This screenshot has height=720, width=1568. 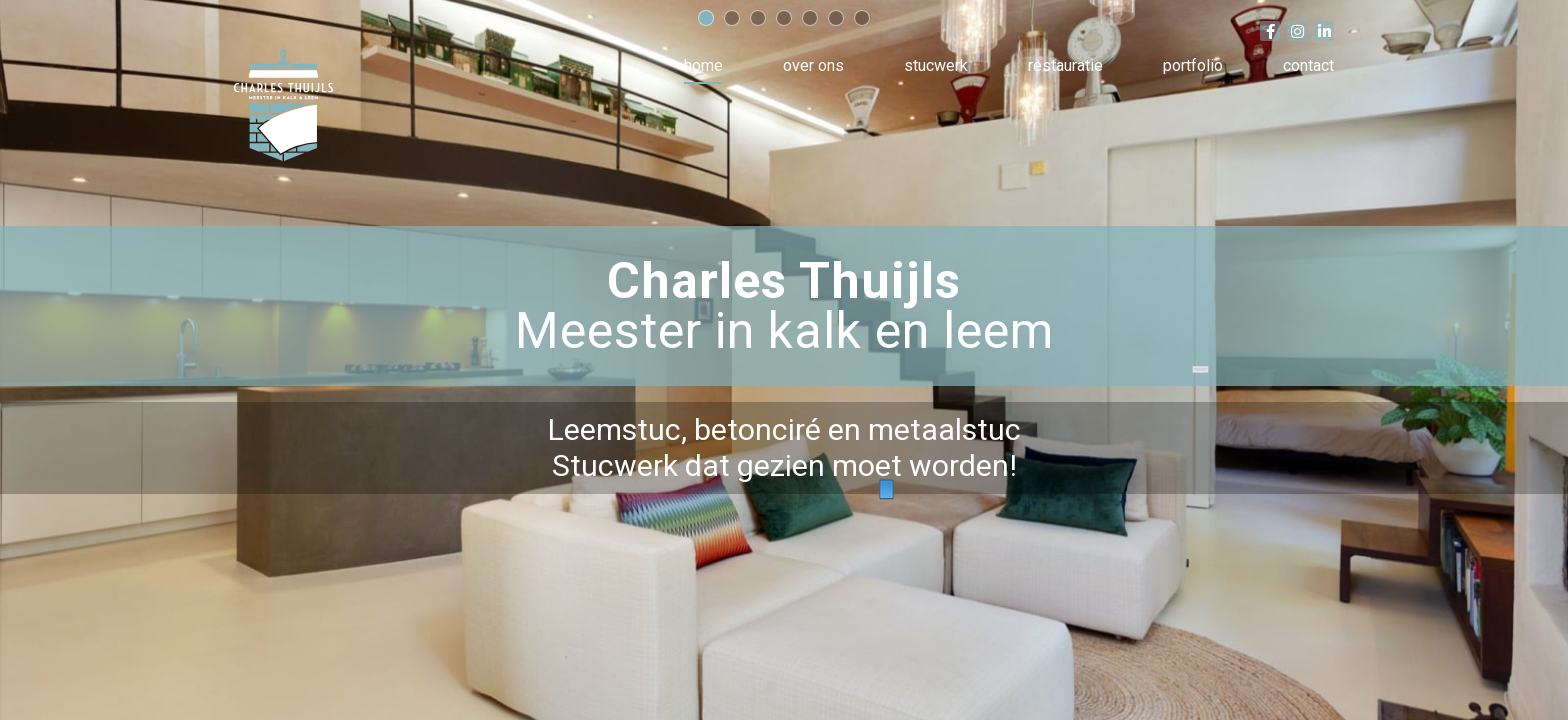 What do you see at coordinates (1200, 369) in the screenshot?
I see `connect a bluetooth keyboard` at bounding box center [1200, 369].